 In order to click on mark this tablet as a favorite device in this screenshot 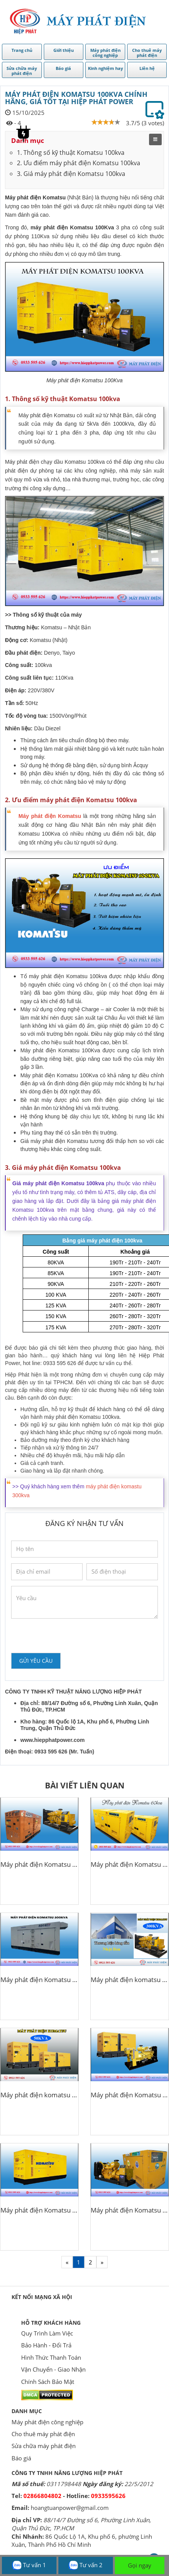, I will do `click(154, 109)`.